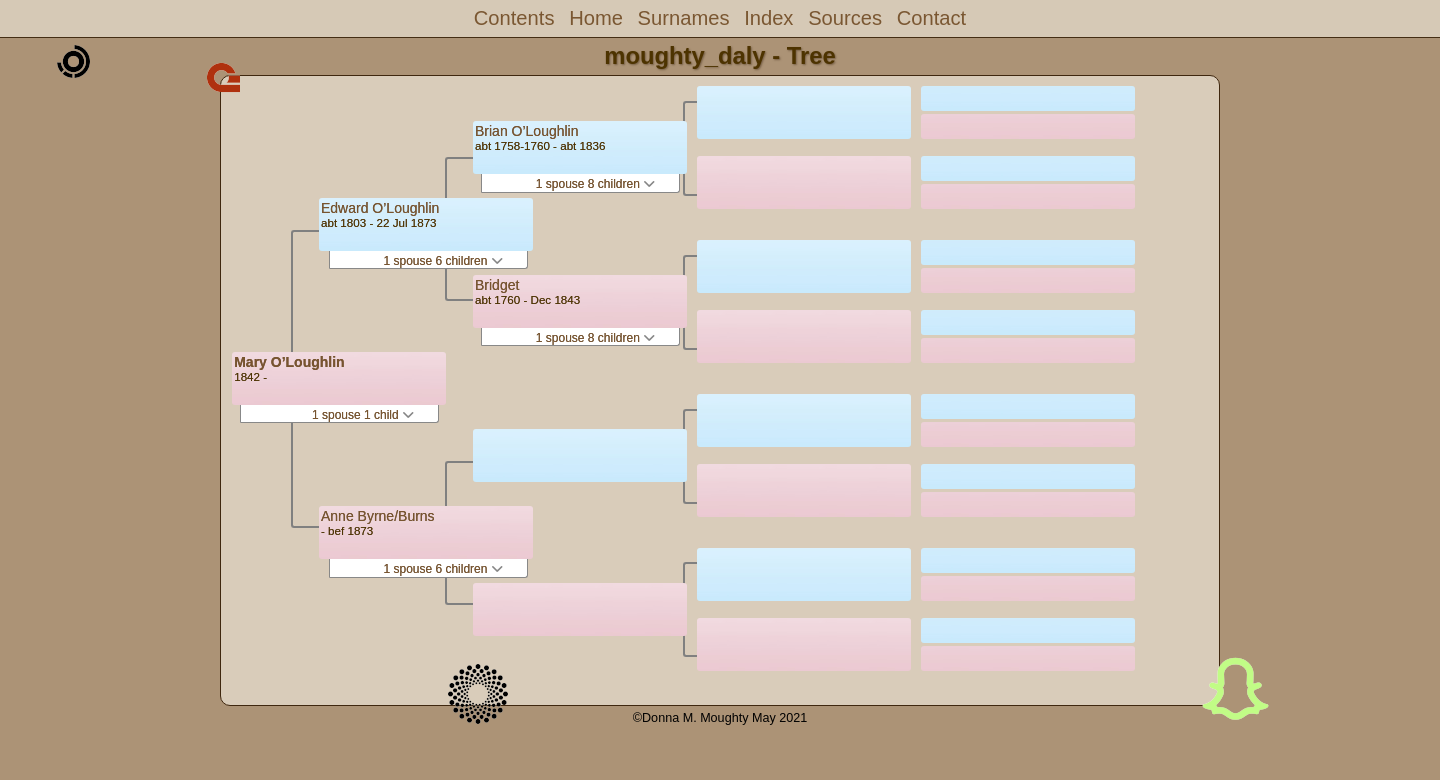  I want to click on open snapchat, so click(1235, 687).